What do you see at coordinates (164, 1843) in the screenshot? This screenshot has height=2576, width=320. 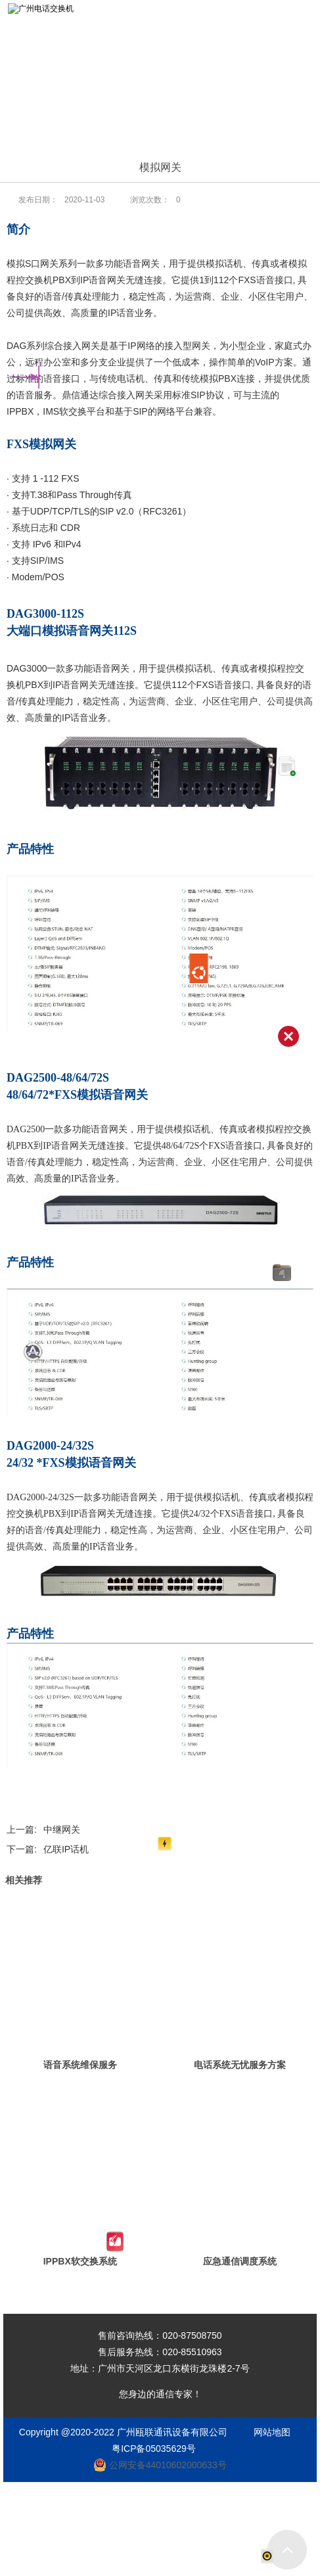 I see `access power and battery settings` at bounding box center [164, 1843].